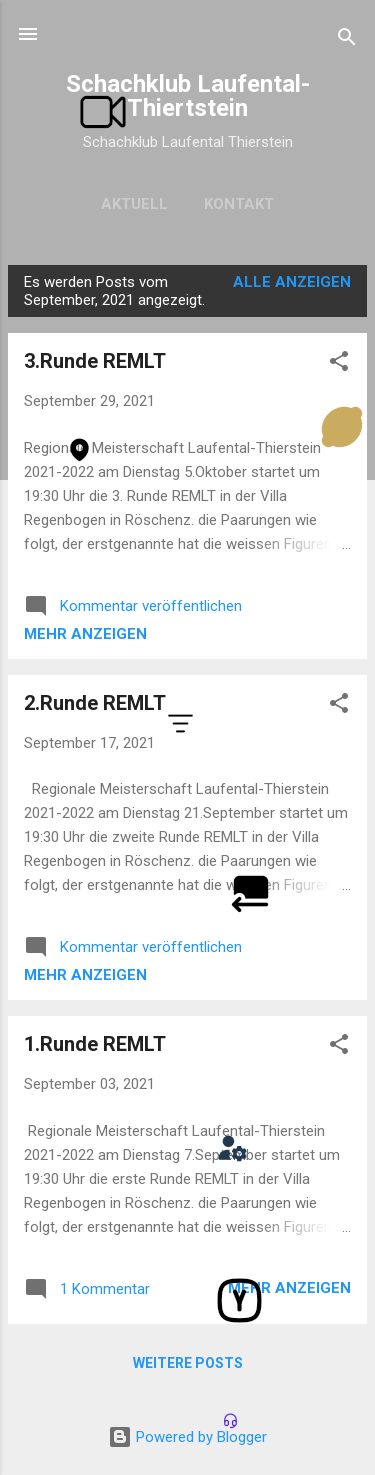 Image resolution: width=375 pixels, height=1475 pixels. What do you see at coordinates (230, 1420) in the screenshot?
I see `contact customer support` at bounding box center [230, 1420].